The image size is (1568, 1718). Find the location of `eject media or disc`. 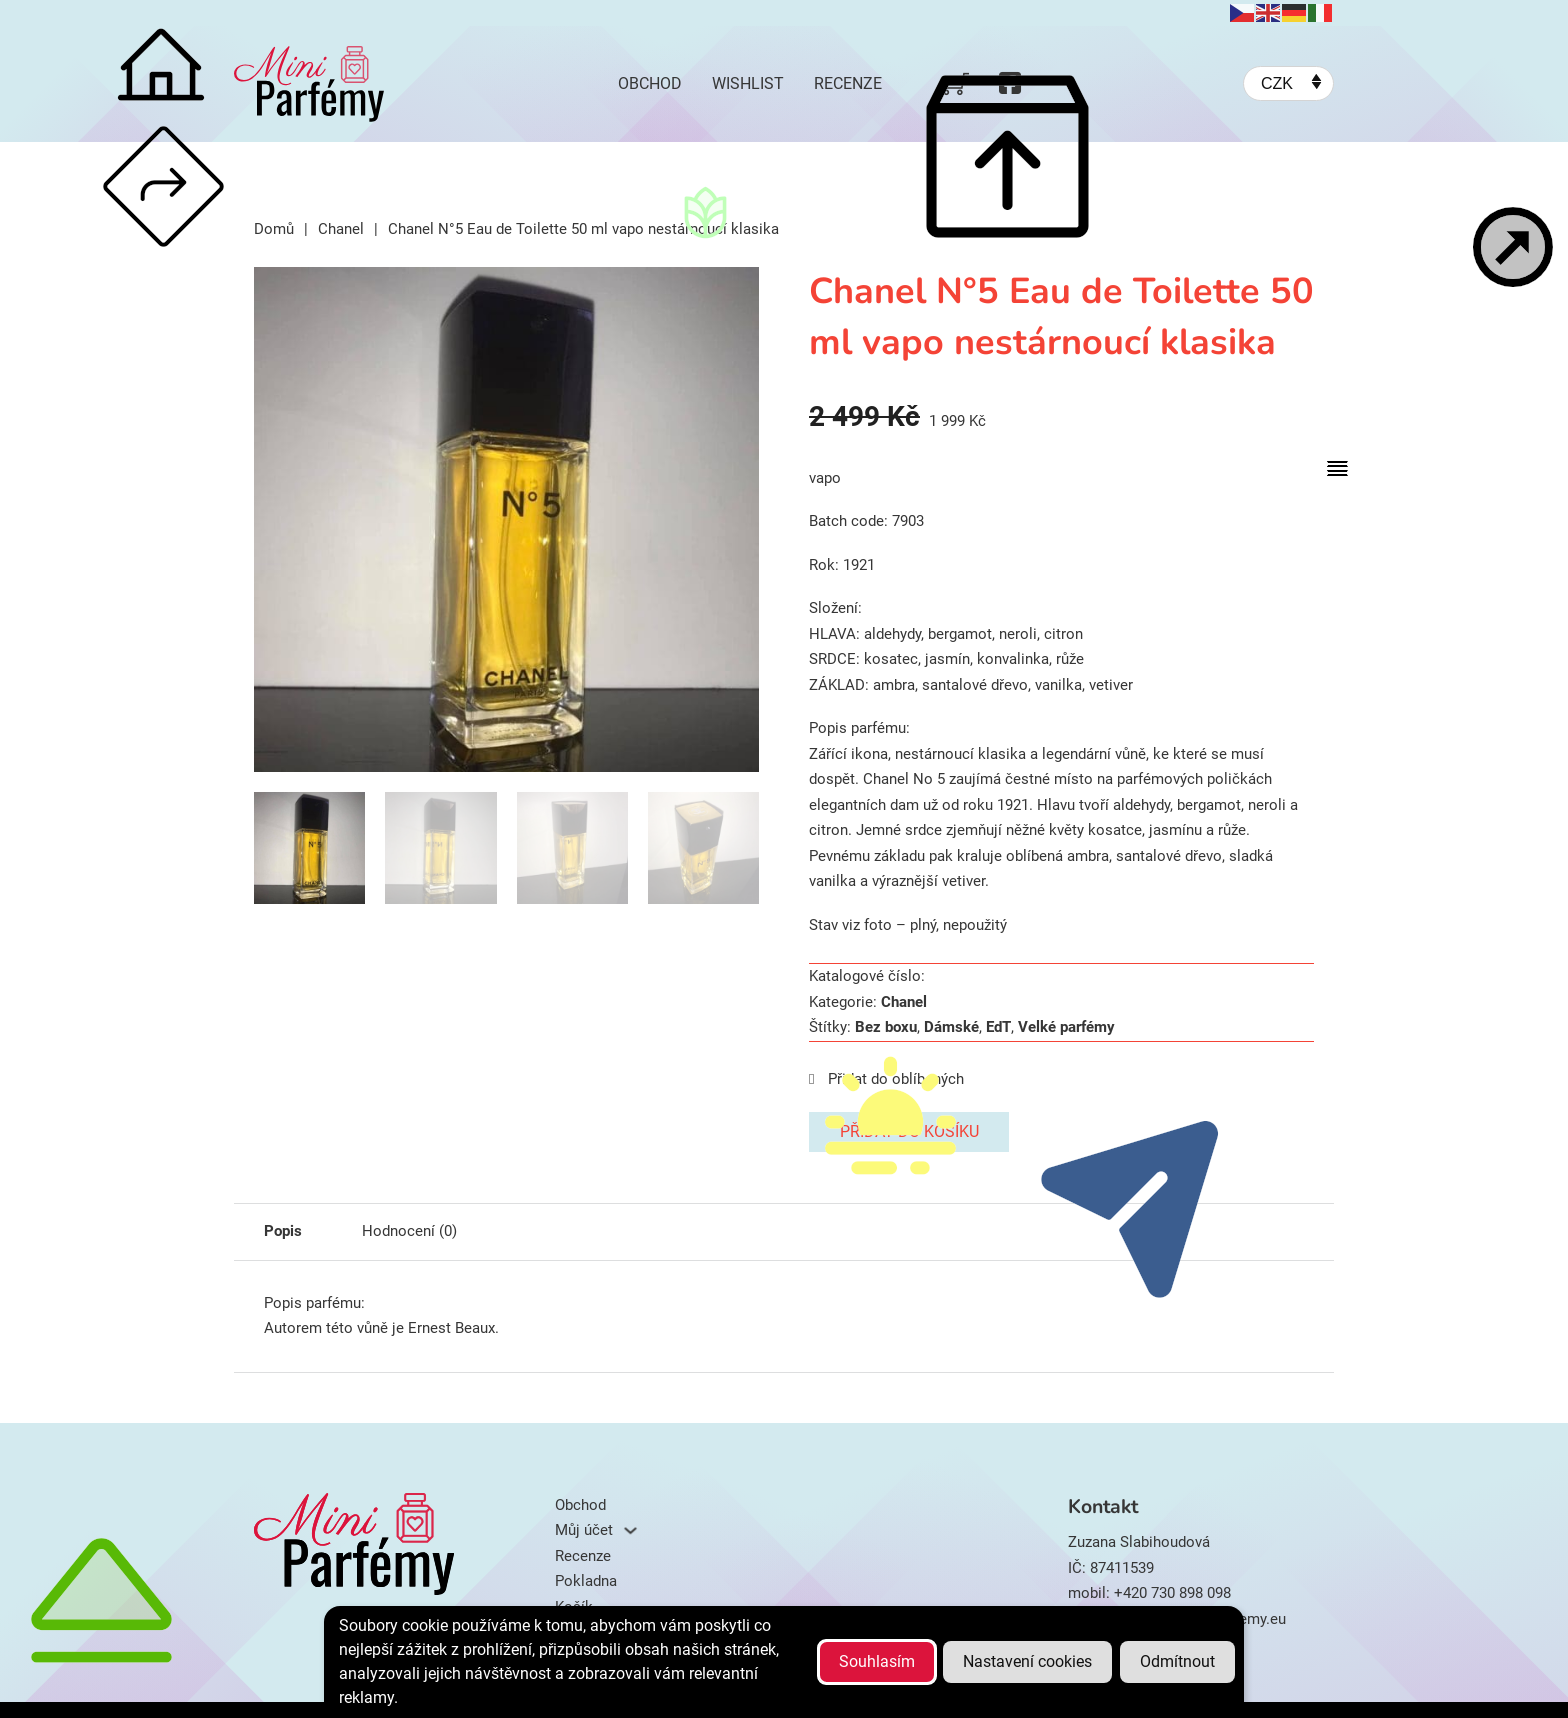

eject media or disc is located at coordinates (101, 1608).